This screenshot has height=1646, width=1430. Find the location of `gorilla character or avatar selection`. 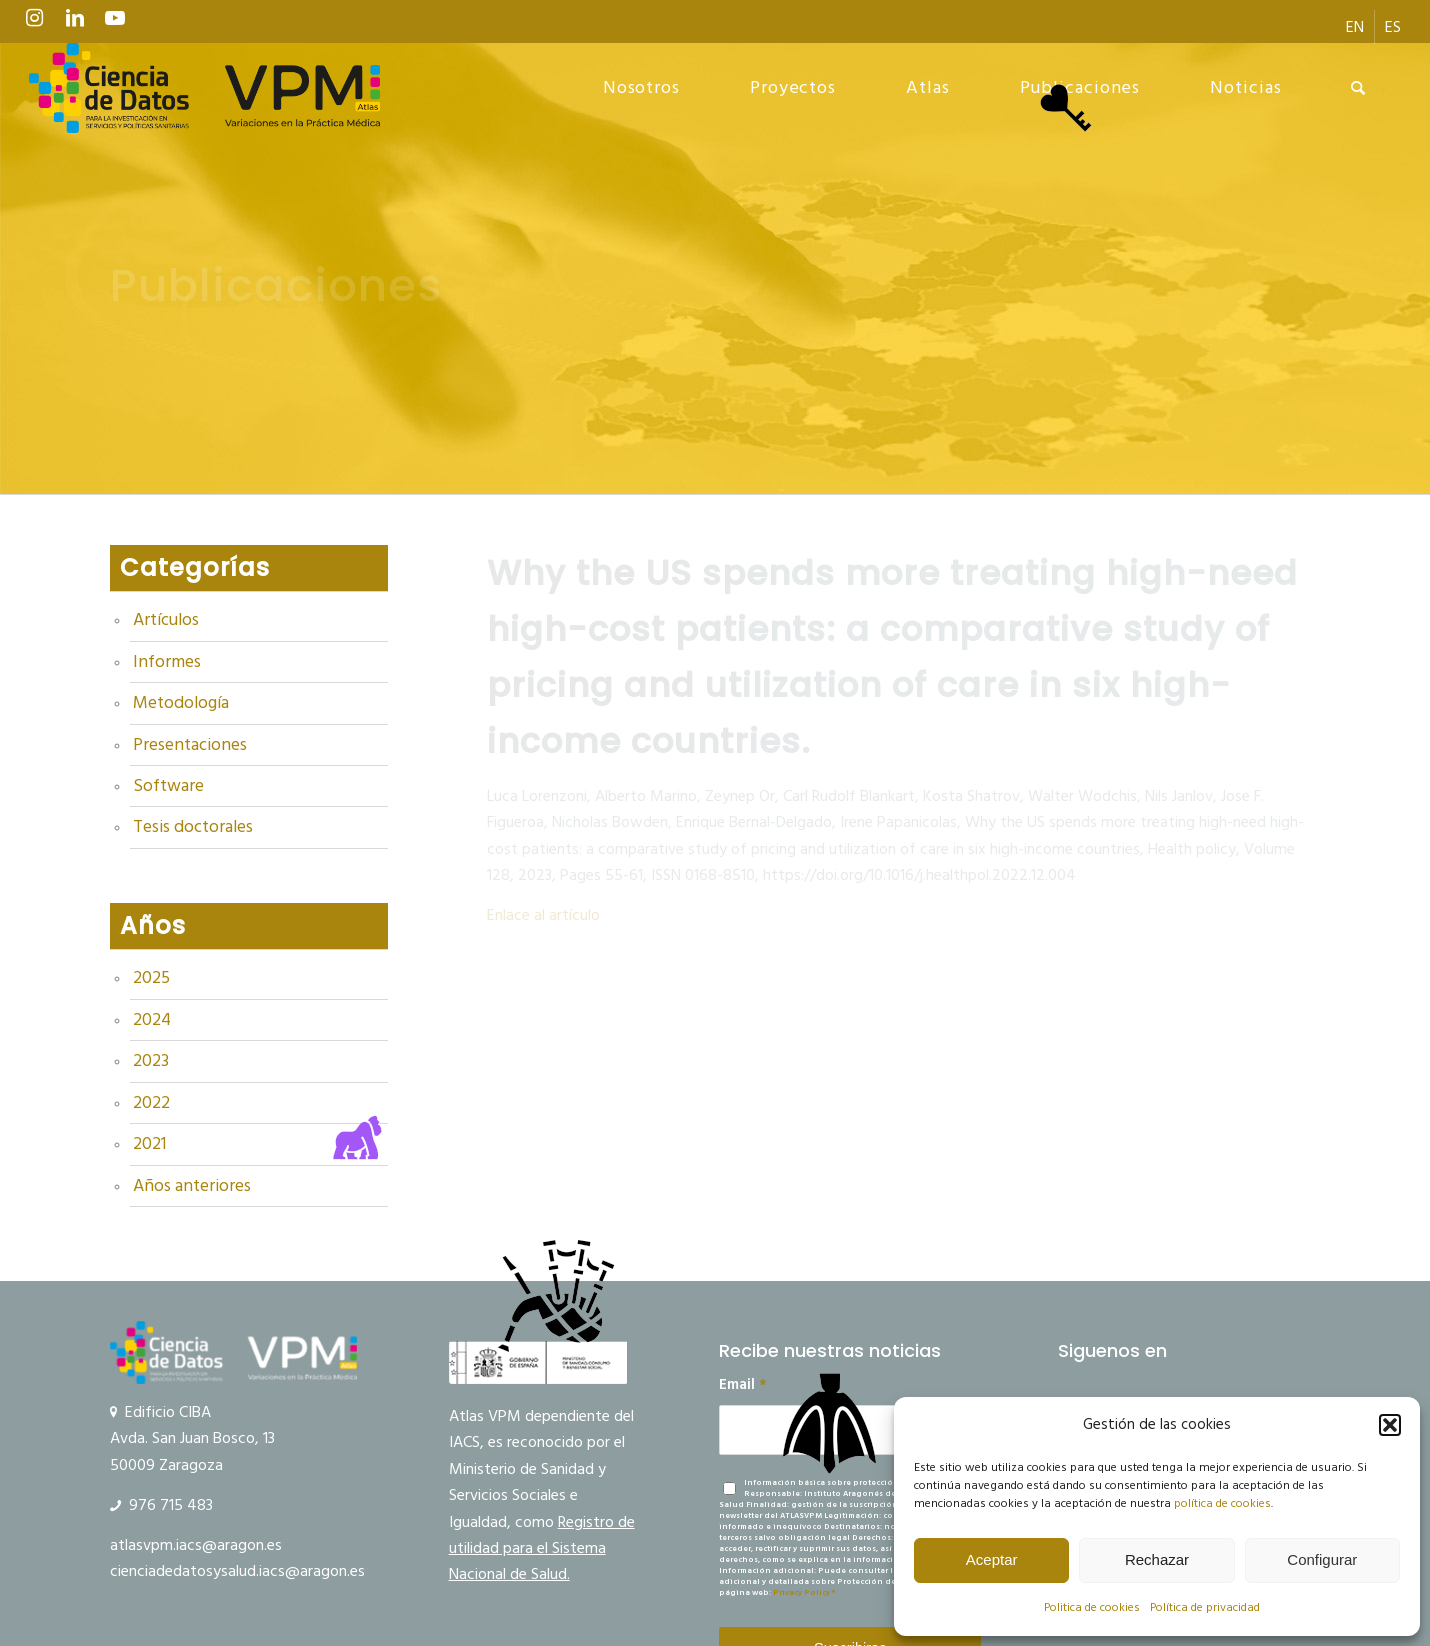

gorilla character or avatar selection is located at coordinates (357, 1137).